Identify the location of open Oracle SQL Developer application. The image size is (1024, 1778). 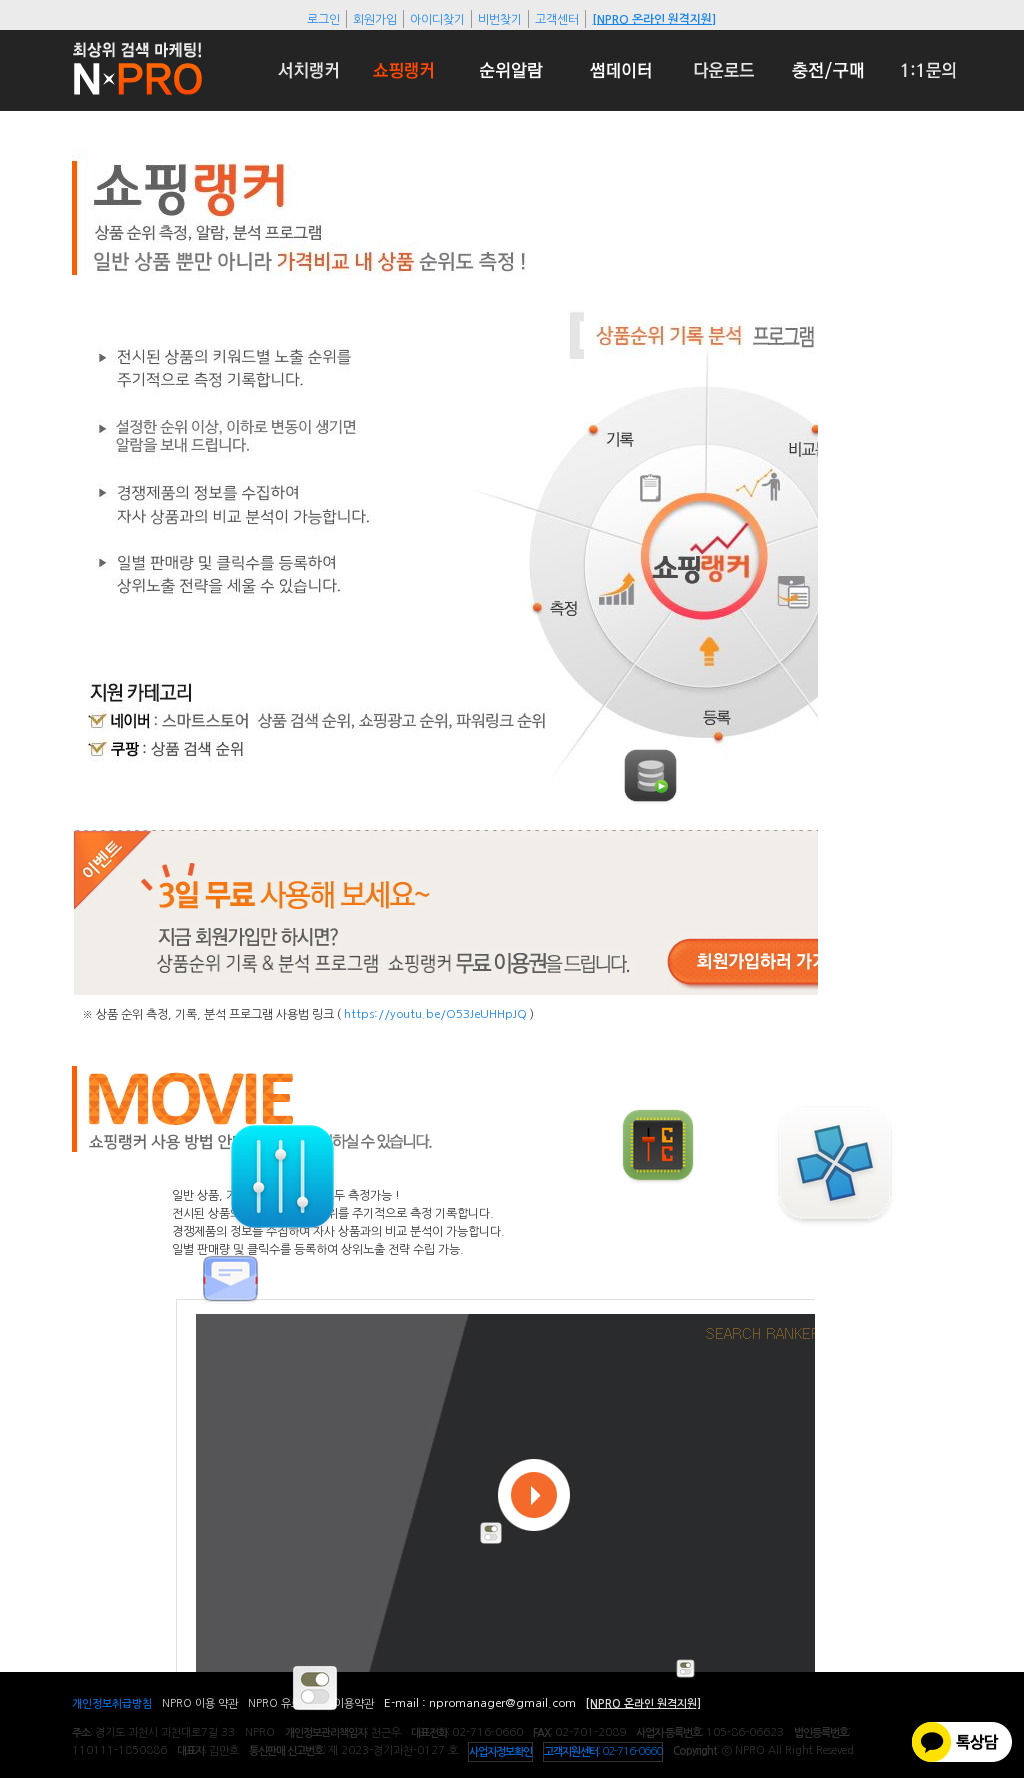
(650, 775).